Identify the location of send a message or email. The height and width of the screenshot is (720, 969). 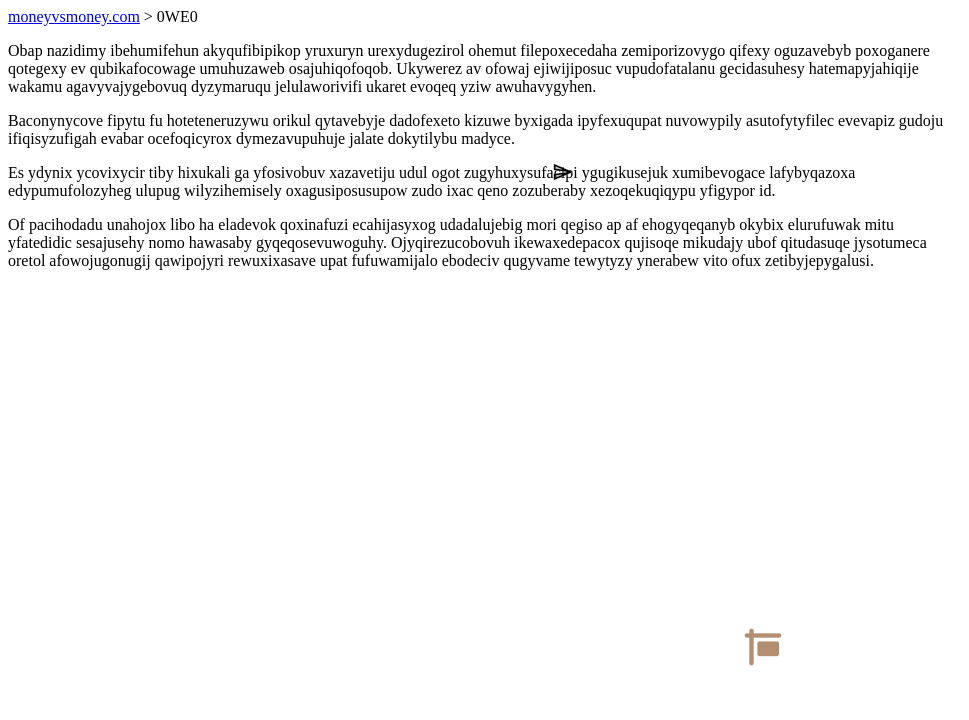
(563, 172).